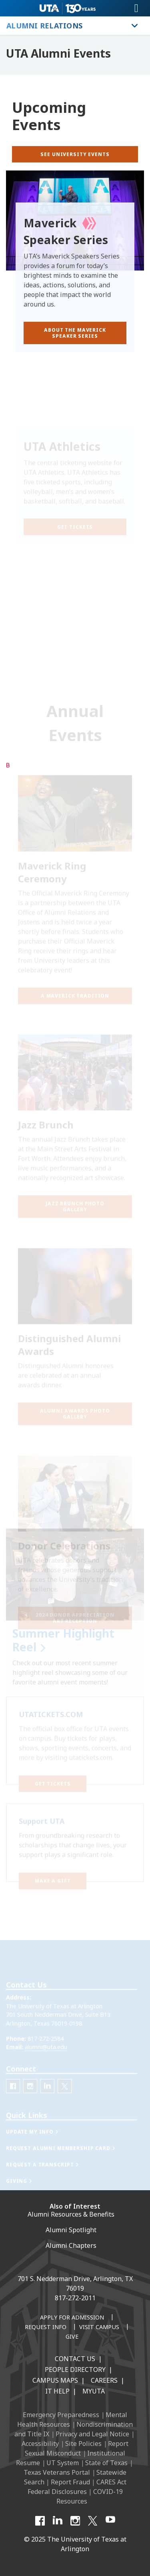 This screenshot has height=2576, width=150. I want to click on hive blockchain platform logo, so click(89, 223).